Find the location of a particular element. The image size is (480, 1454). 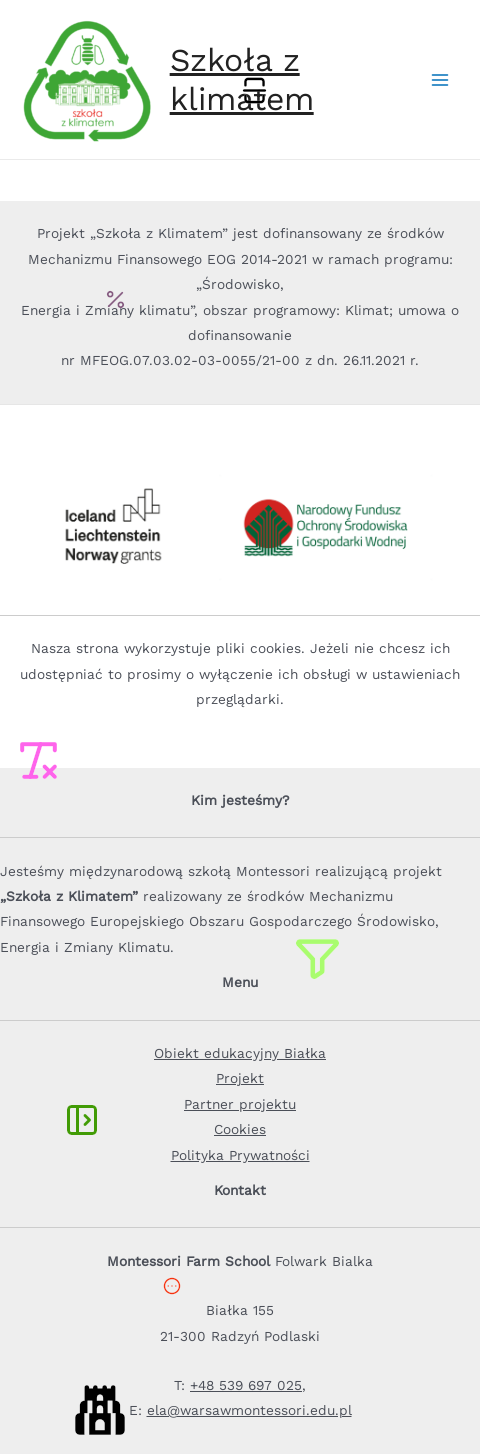

view more options is located at coordinates (172, 1286).